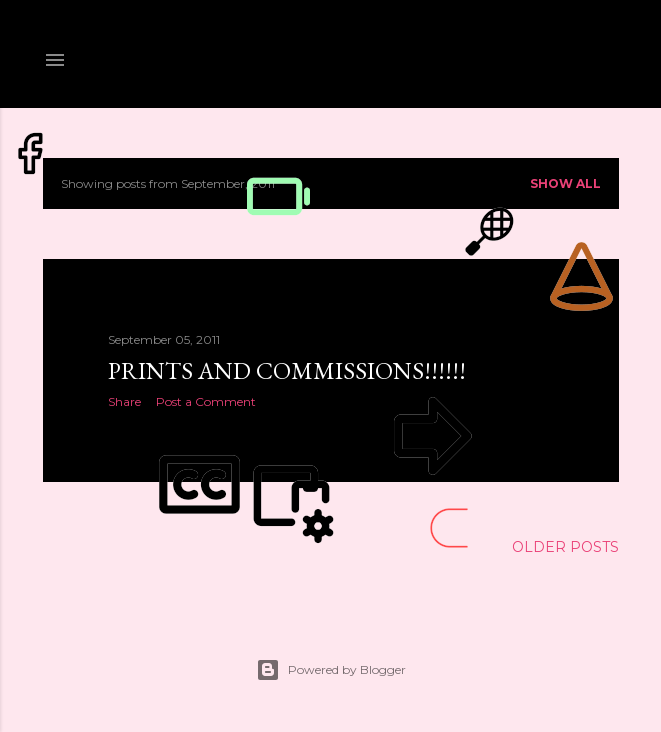  Describe the element at coordinates (29, 153) in the screenshot. I see `open Facebook app` at that location.